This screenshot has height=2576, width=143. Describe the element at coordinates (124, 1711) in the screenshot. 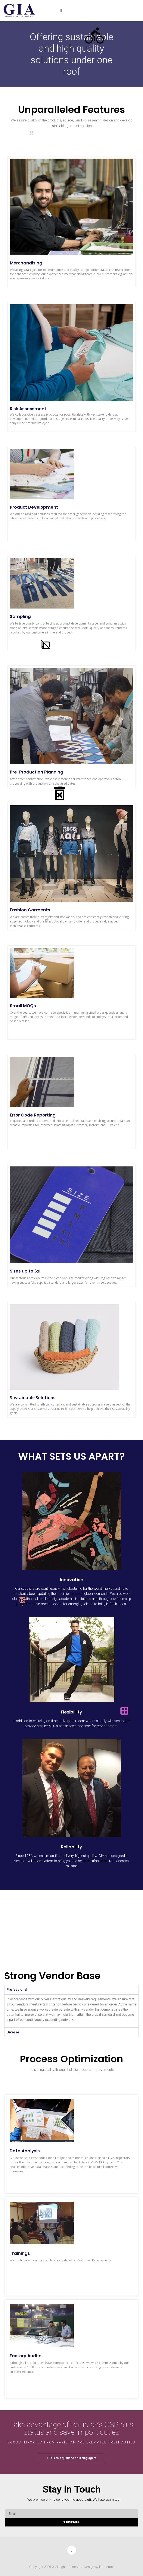

I see `switch to grid view` at that location.